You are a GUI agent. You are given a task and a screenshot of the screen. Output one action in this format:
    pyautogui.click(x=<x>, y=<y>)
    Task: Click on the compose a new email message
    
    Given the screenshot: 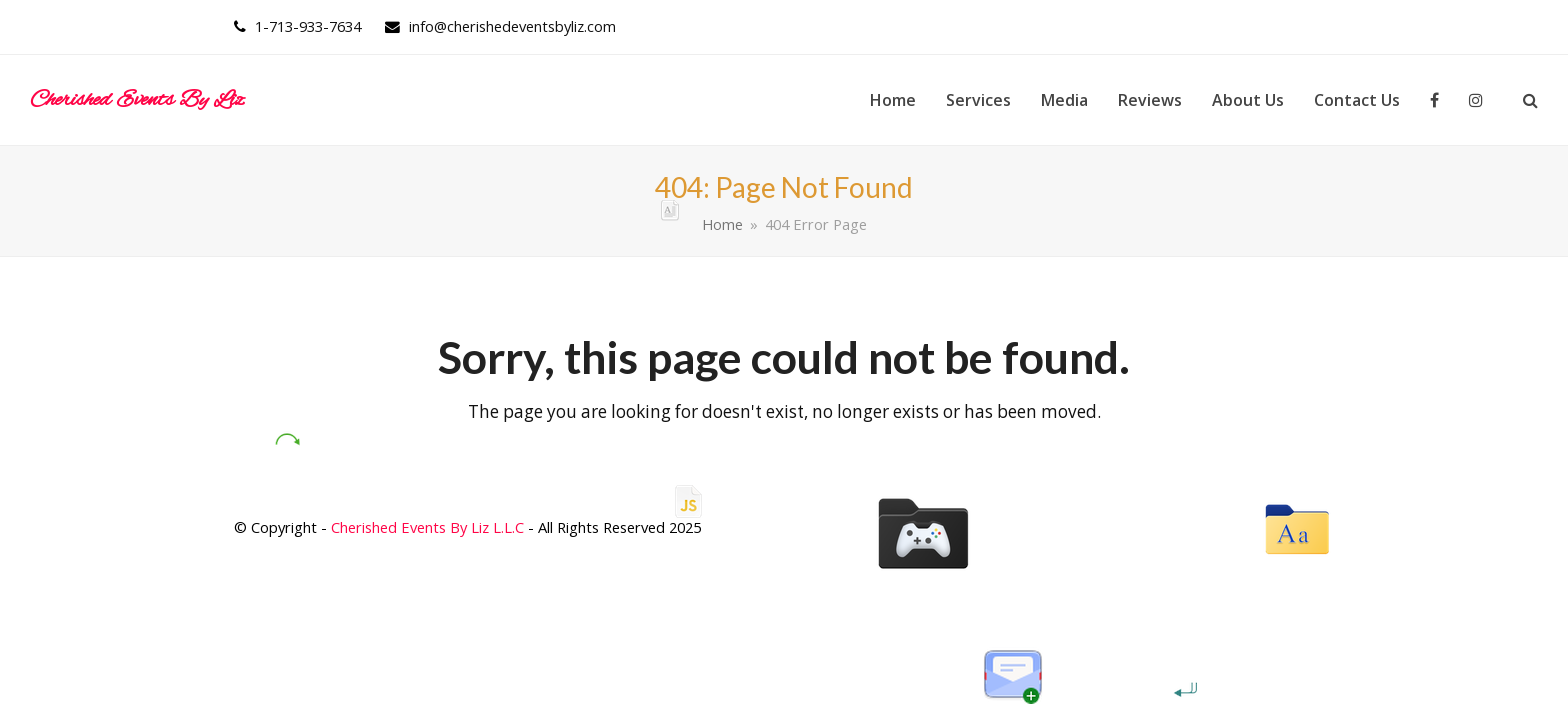 What is the action you would take?
    pyautogui.click(x=1013, y=674)
    